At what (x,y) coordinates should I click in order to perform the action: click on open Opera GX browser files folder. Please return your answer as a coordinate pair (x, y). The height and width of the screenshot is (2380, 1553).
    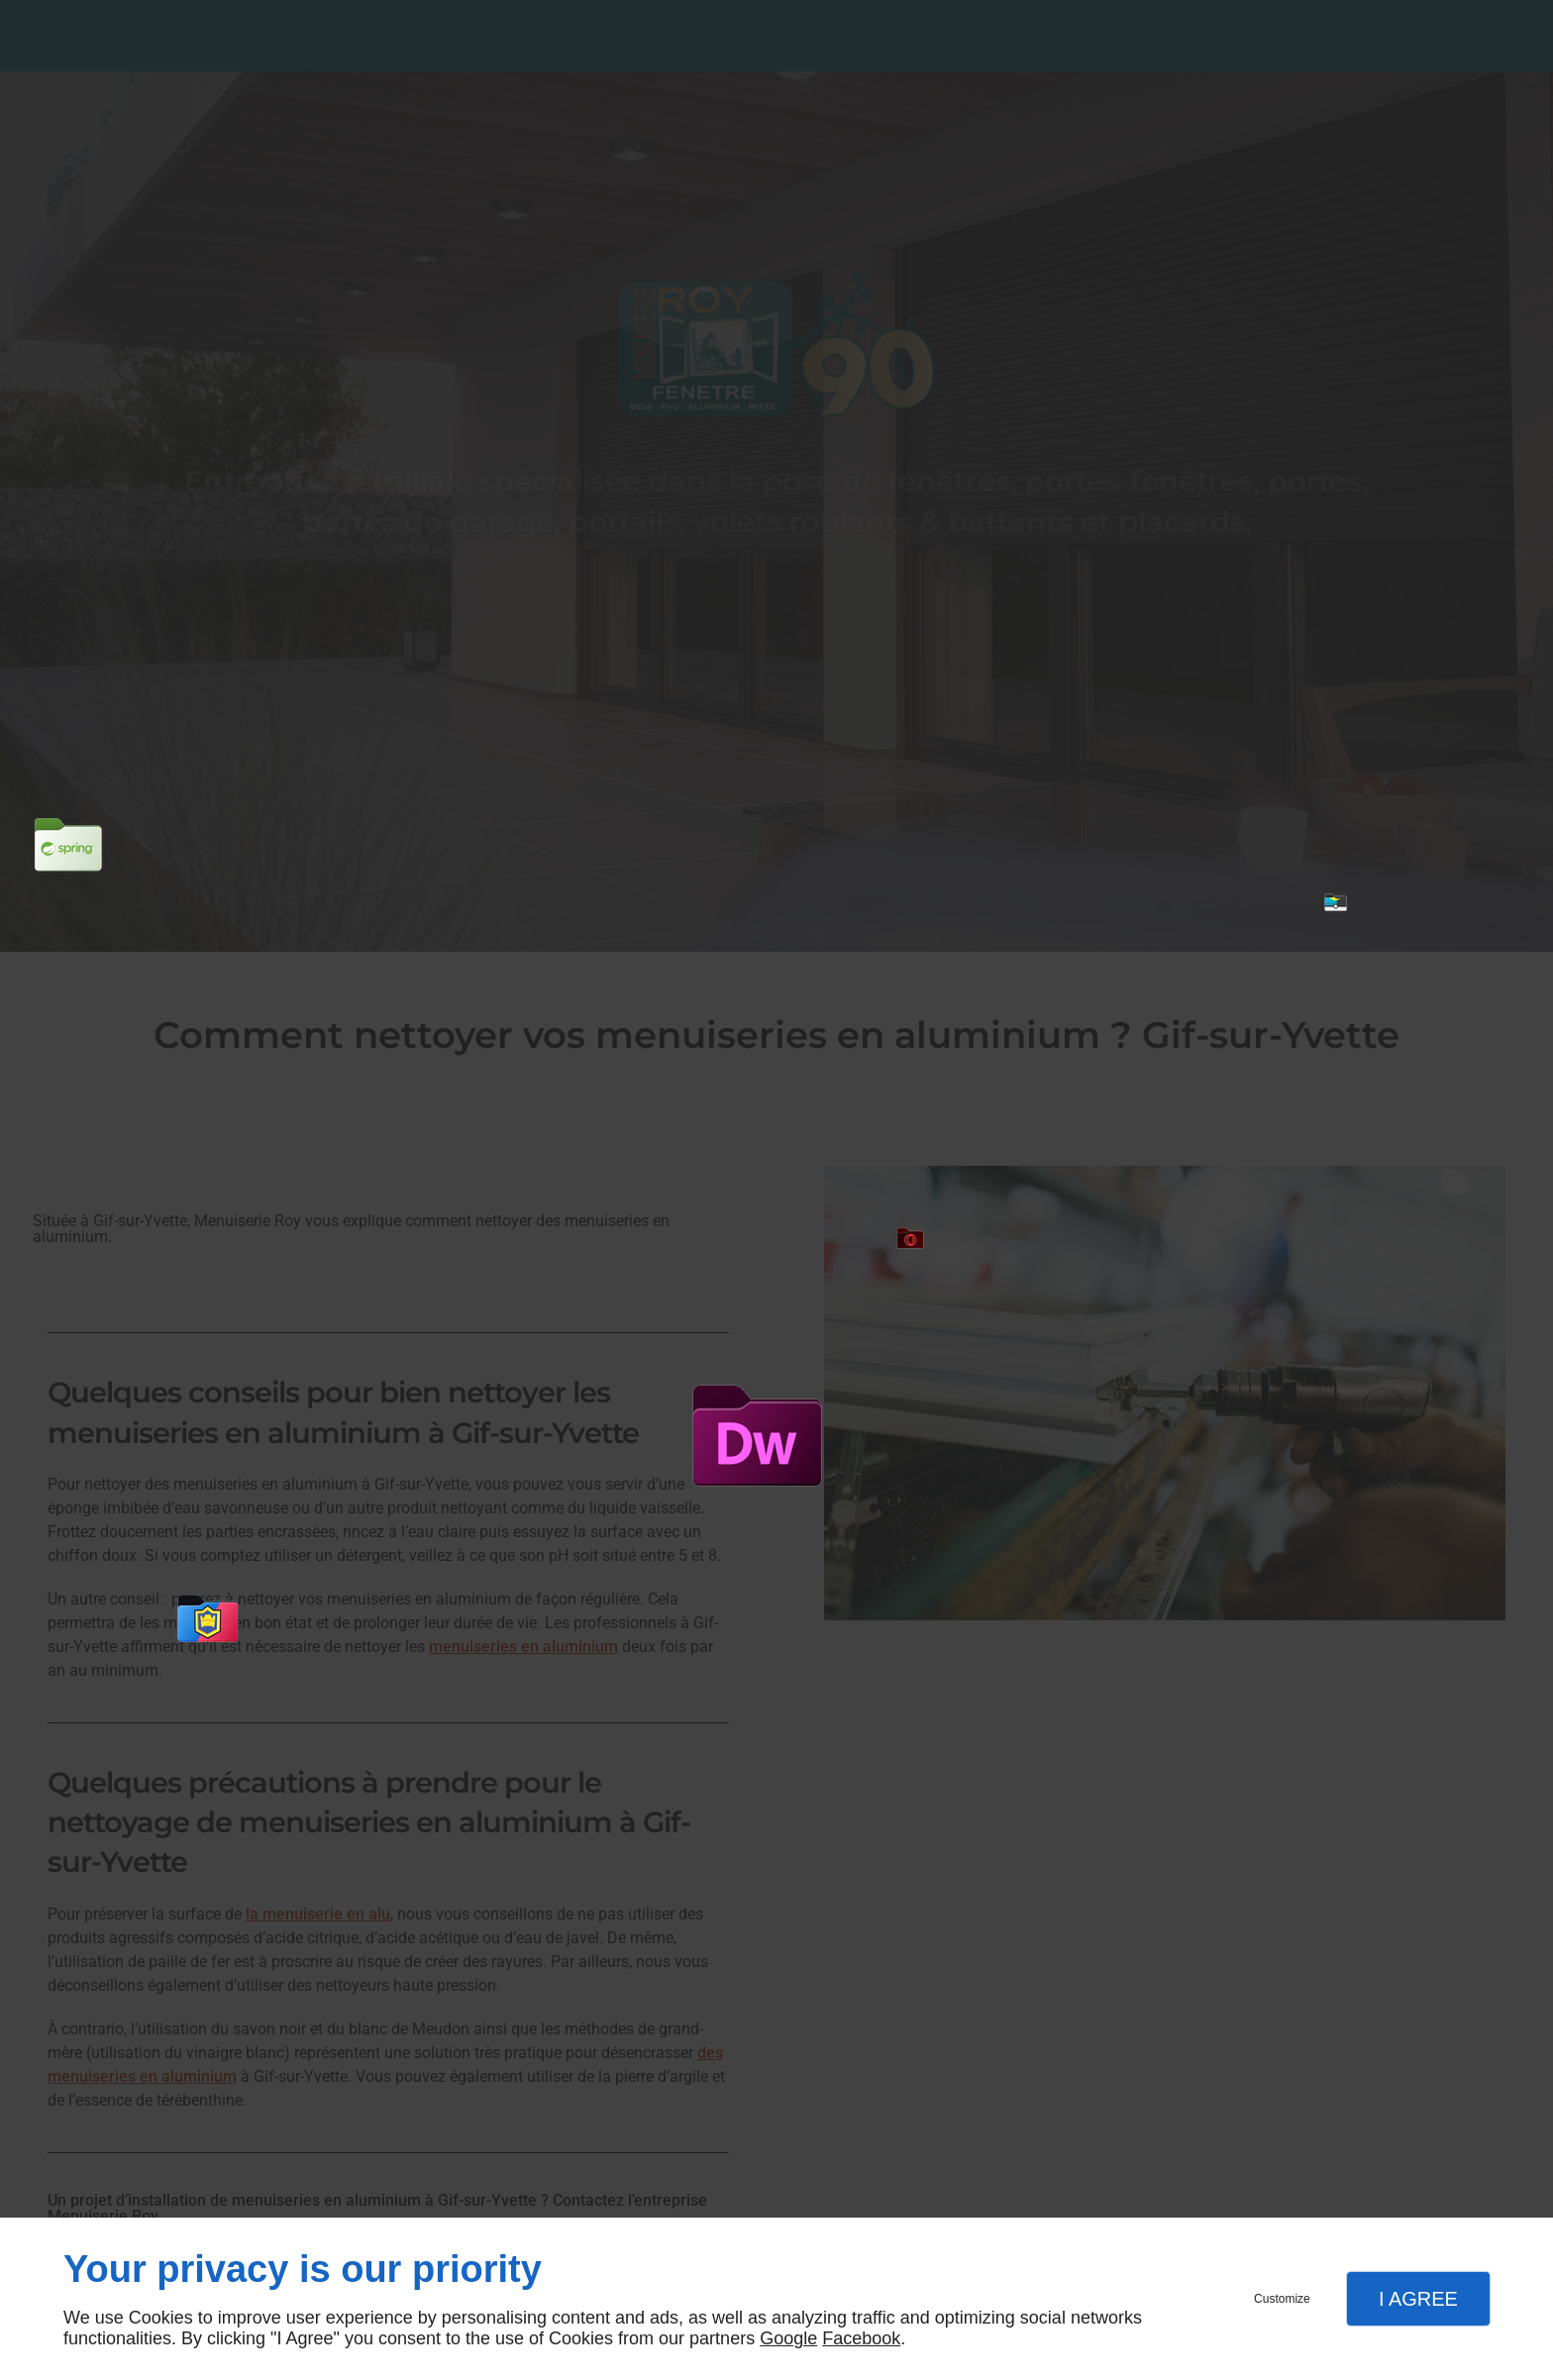
    Looking at the image, I should click on (910, 1239).